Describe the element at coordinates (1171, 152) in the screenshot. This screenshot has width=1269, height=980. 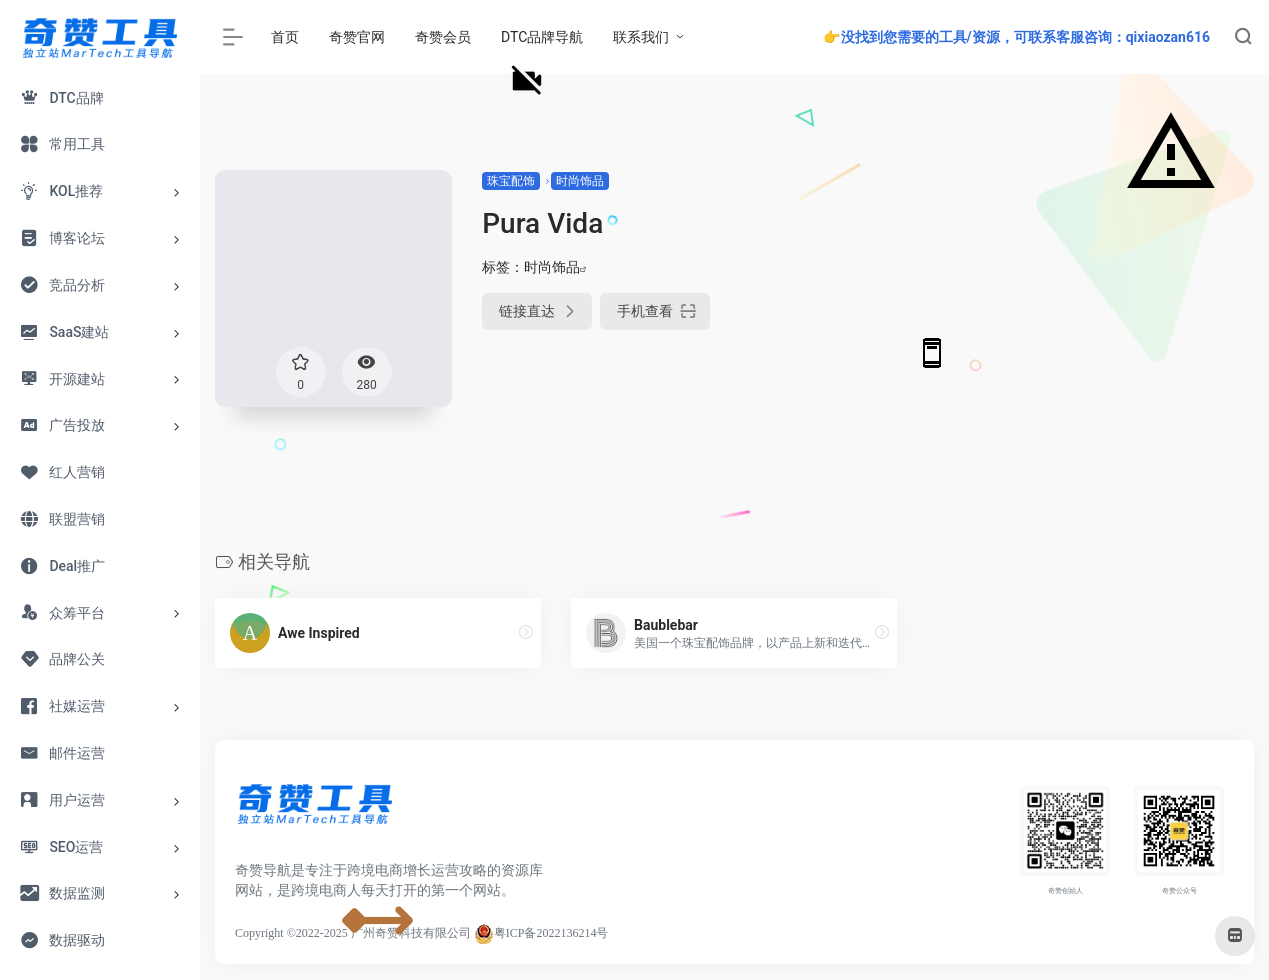
I see `indicates a warning or caution state` at that location.